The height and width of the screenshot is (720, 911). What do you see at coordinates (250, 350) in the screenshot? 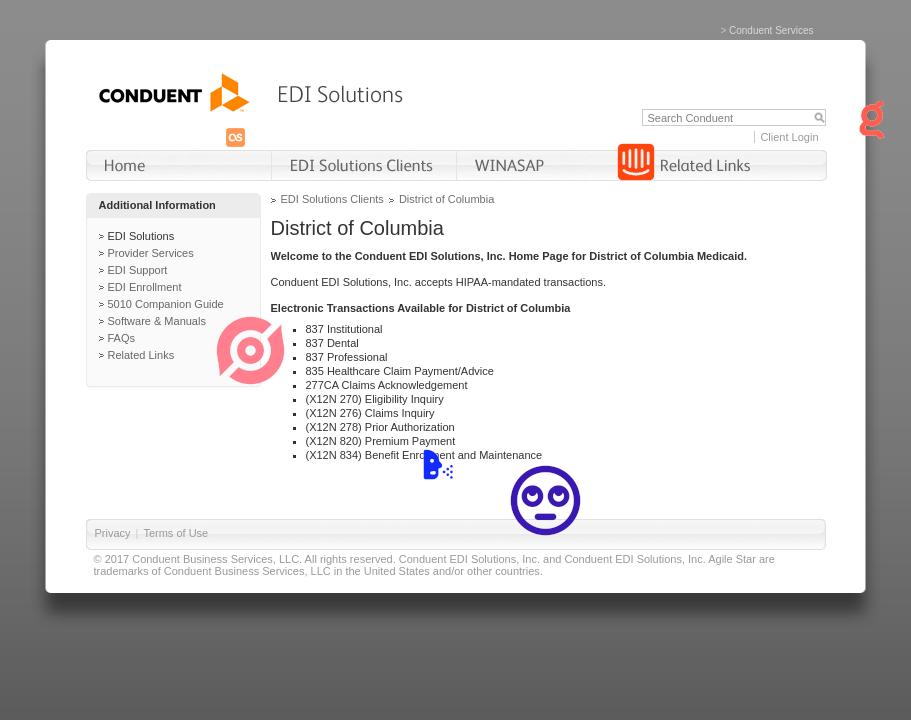
I see `launch honor of kings game` at bounding box center [250, 350].